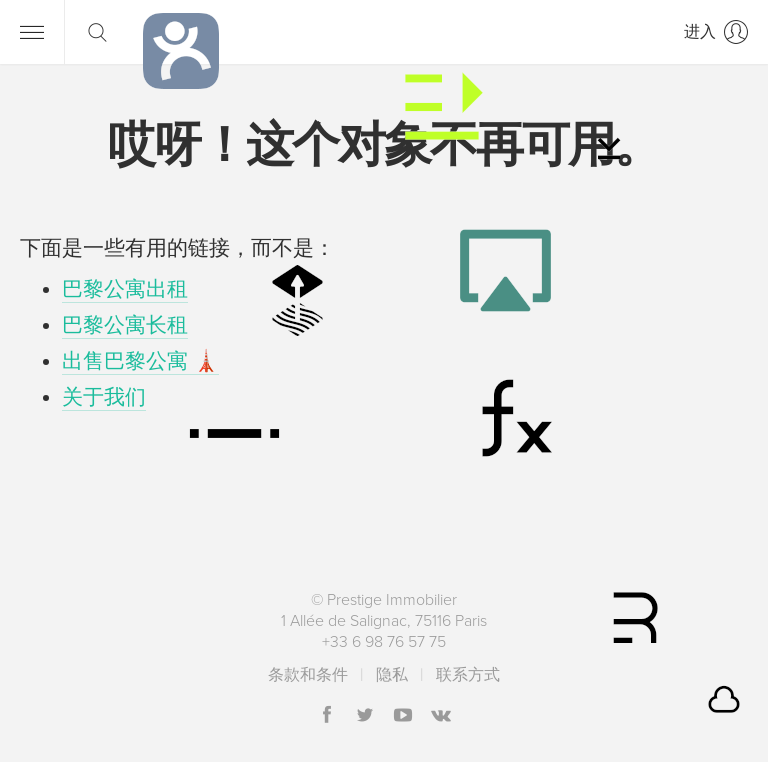  What do you see at coordinates (297, 300) in the screenshot?
I see `flux brand logo` at bounding box center [297, 300].